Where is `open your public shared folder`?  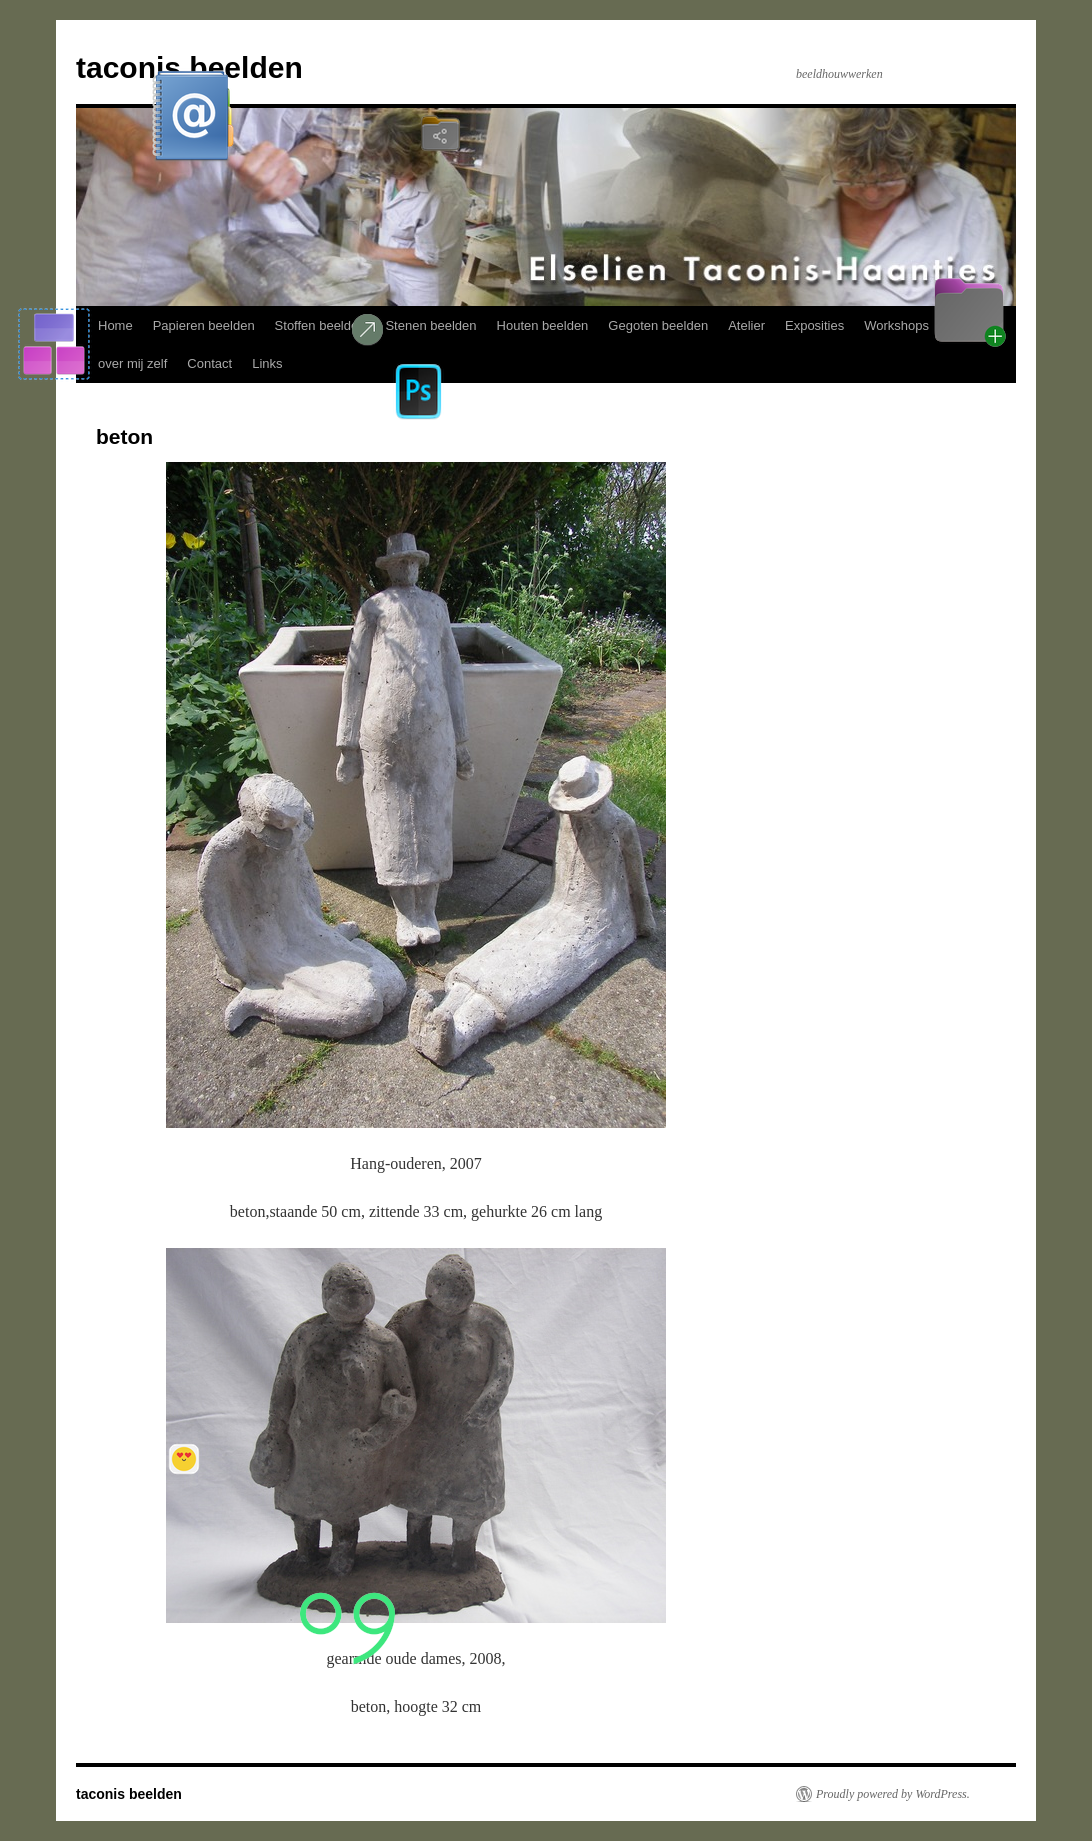 open your public shared folder is located at coordinates (440, 132).